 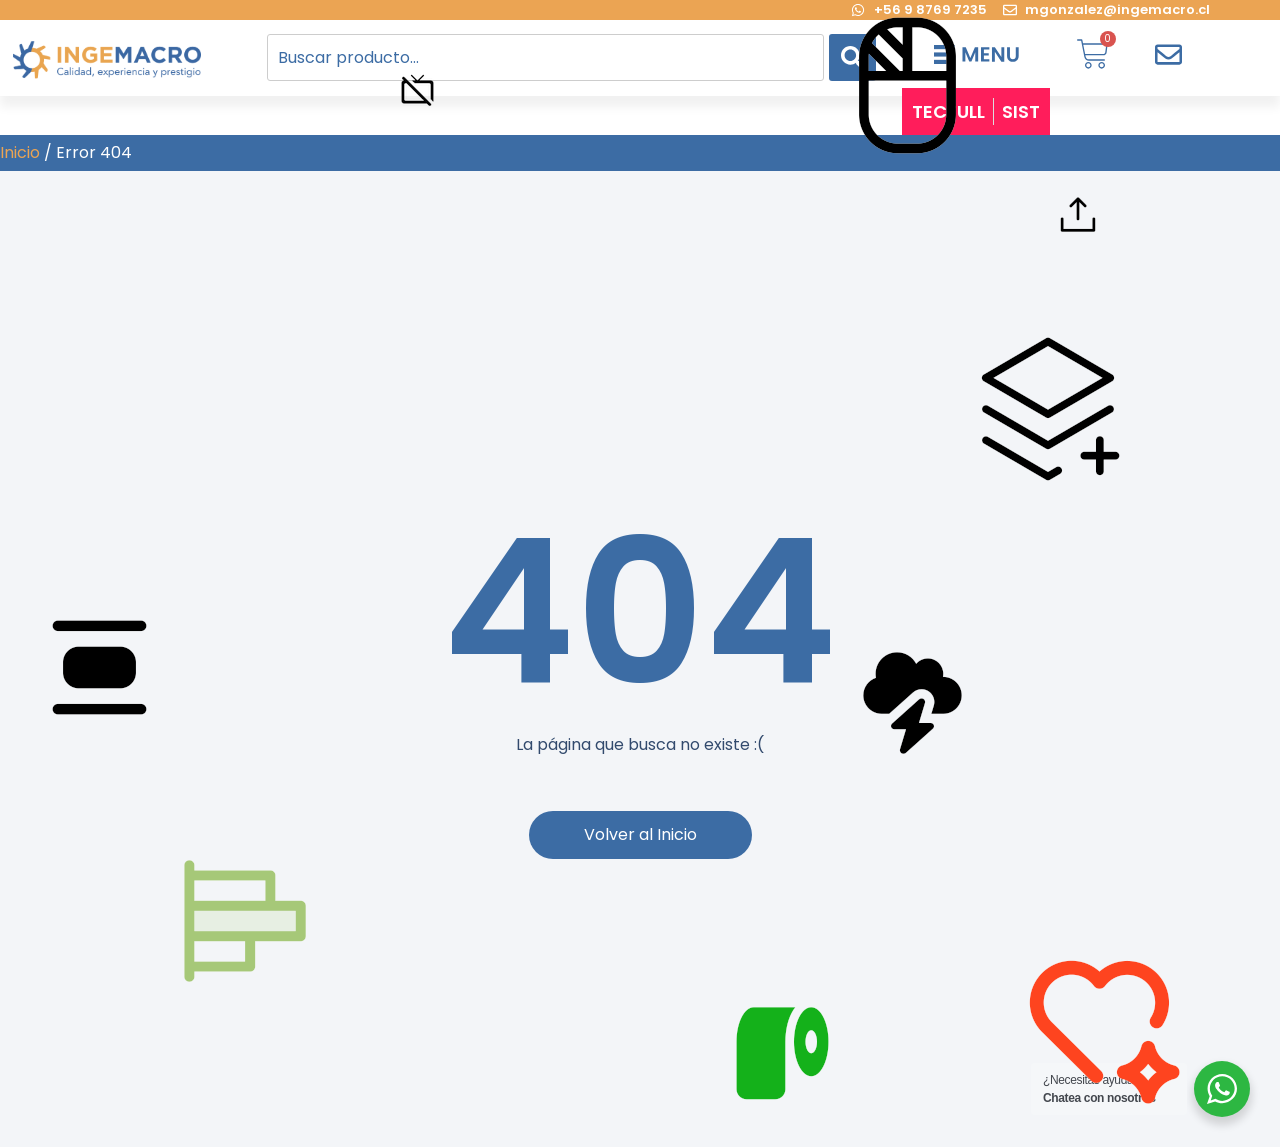 I want to click on tv or display is currently off or unavailable, so click(x=417, y=90).